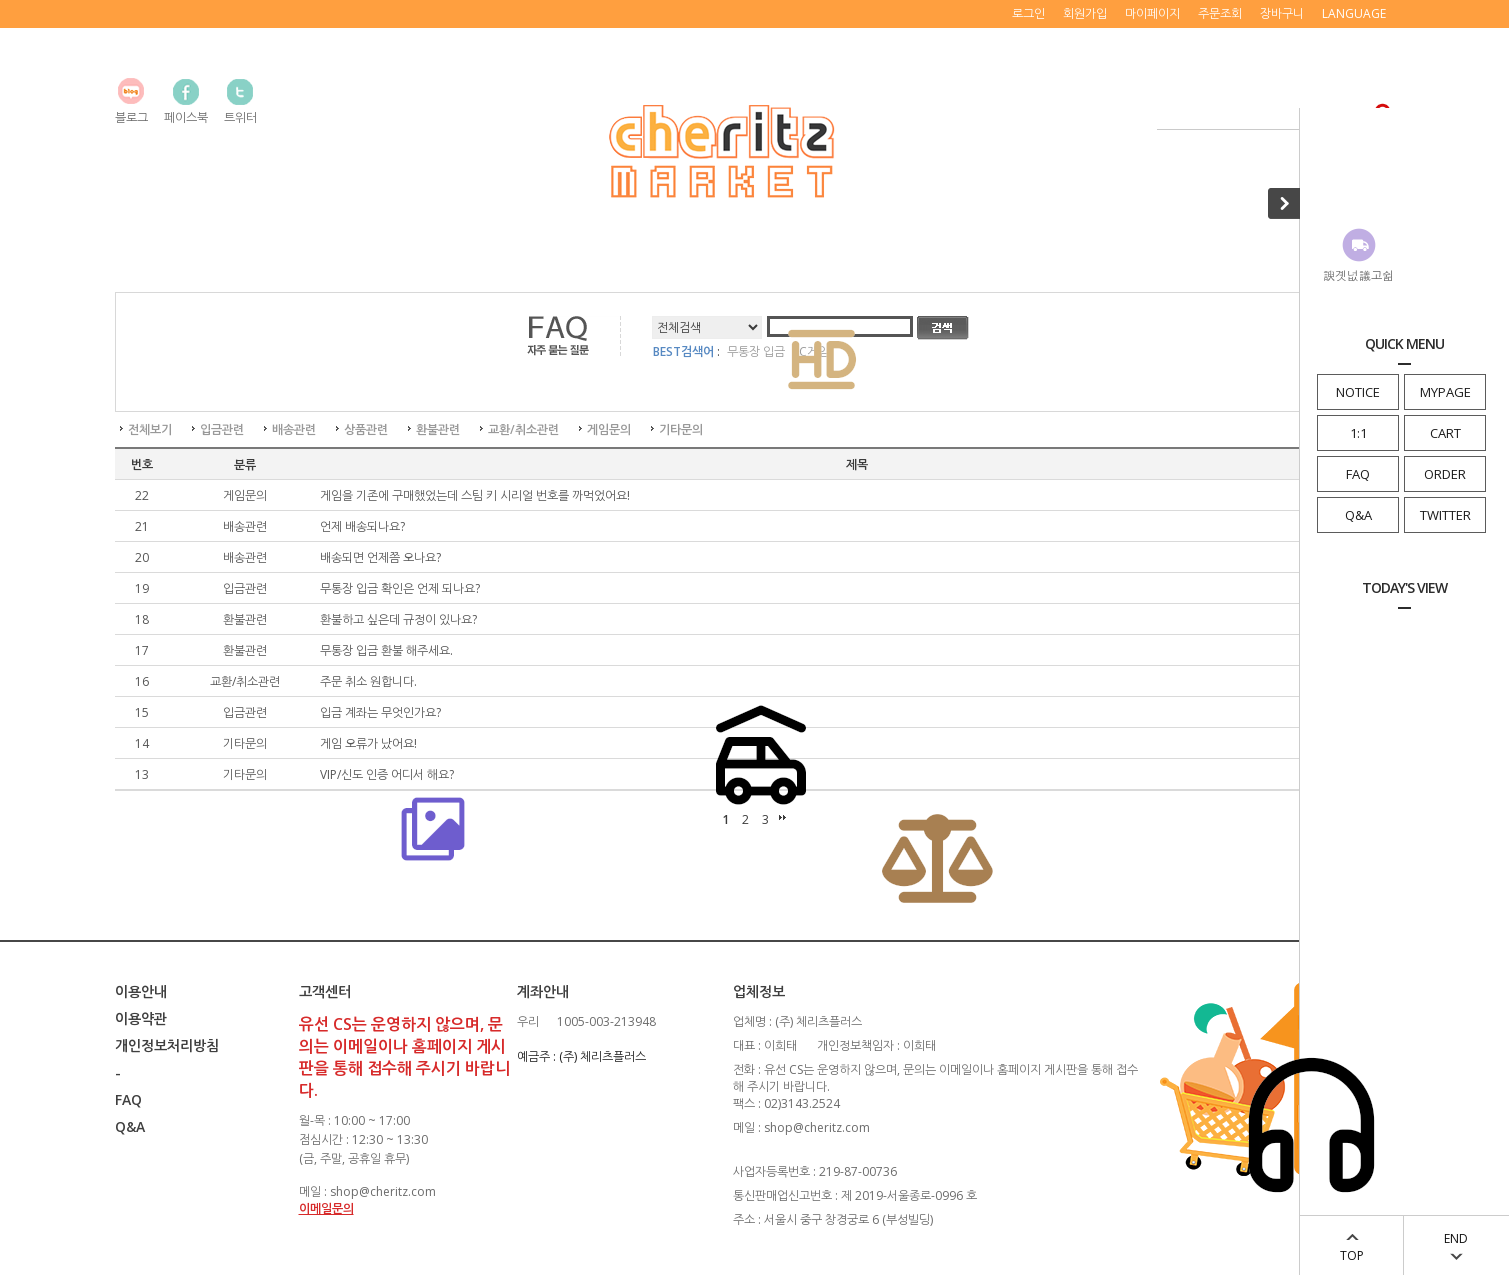  I want to click on view photo gallery or image library, so click(433, 829).